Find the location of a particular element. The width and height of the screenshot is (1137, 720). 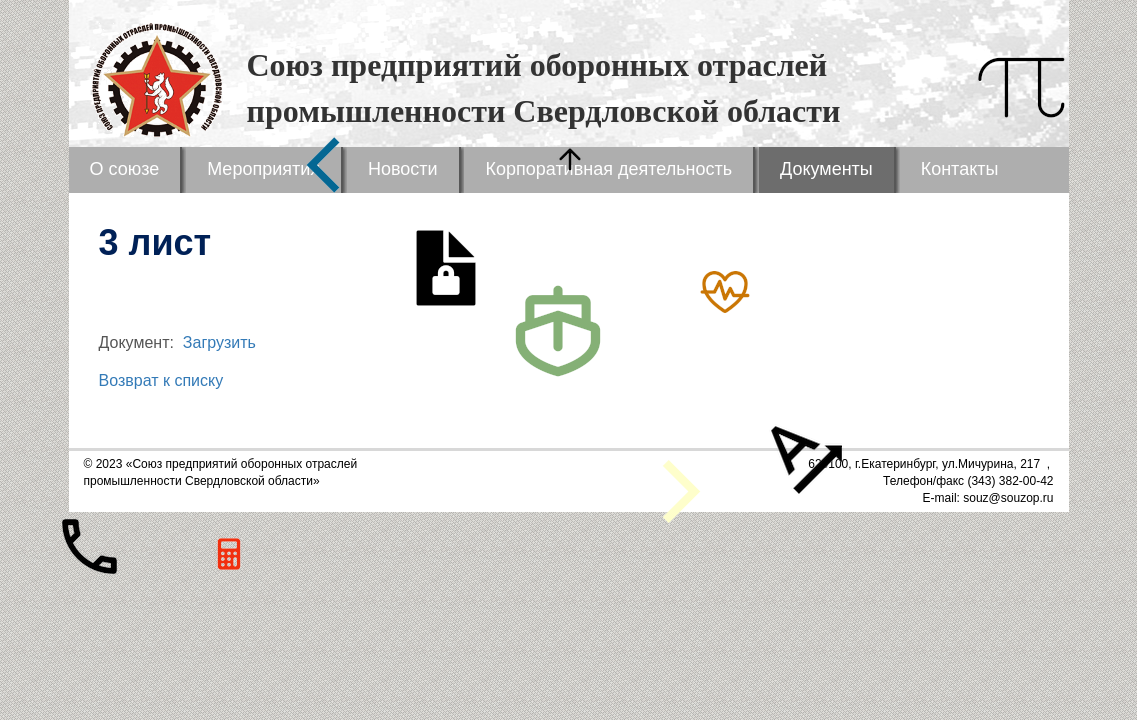

access fitness tracking features is located at coordinates (725, 292).